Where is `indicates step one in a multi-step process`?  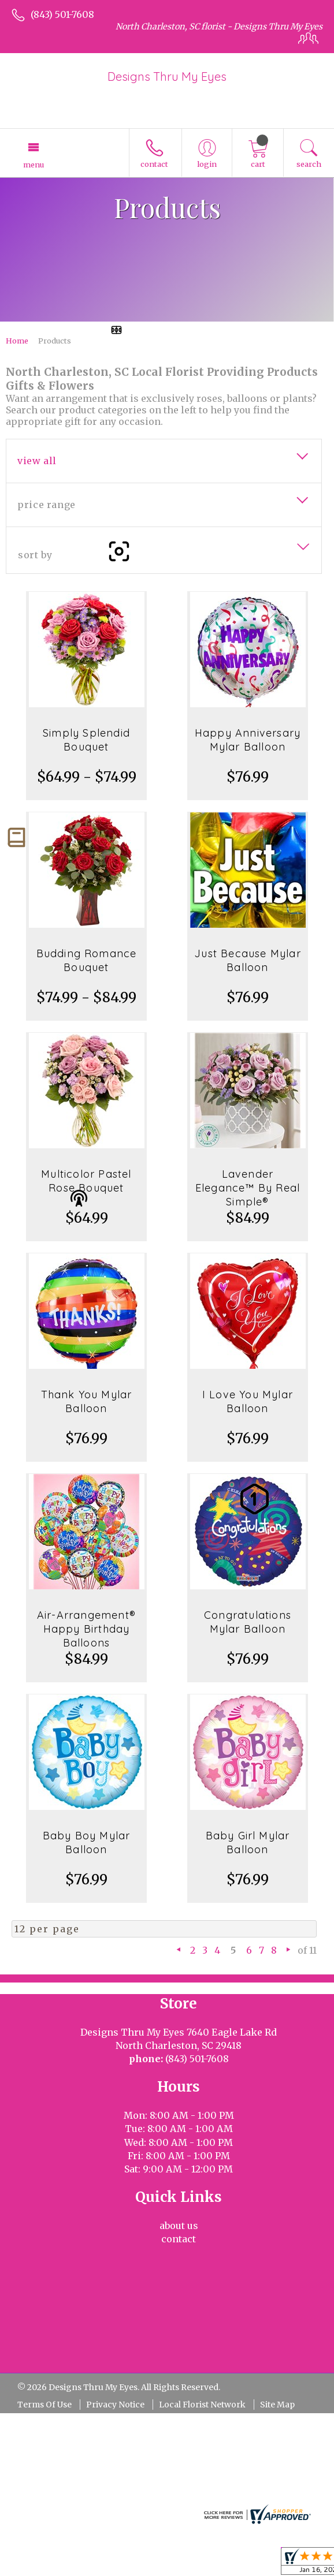
indicates step one in a multi-step process is located at coordinates (254, 1499).